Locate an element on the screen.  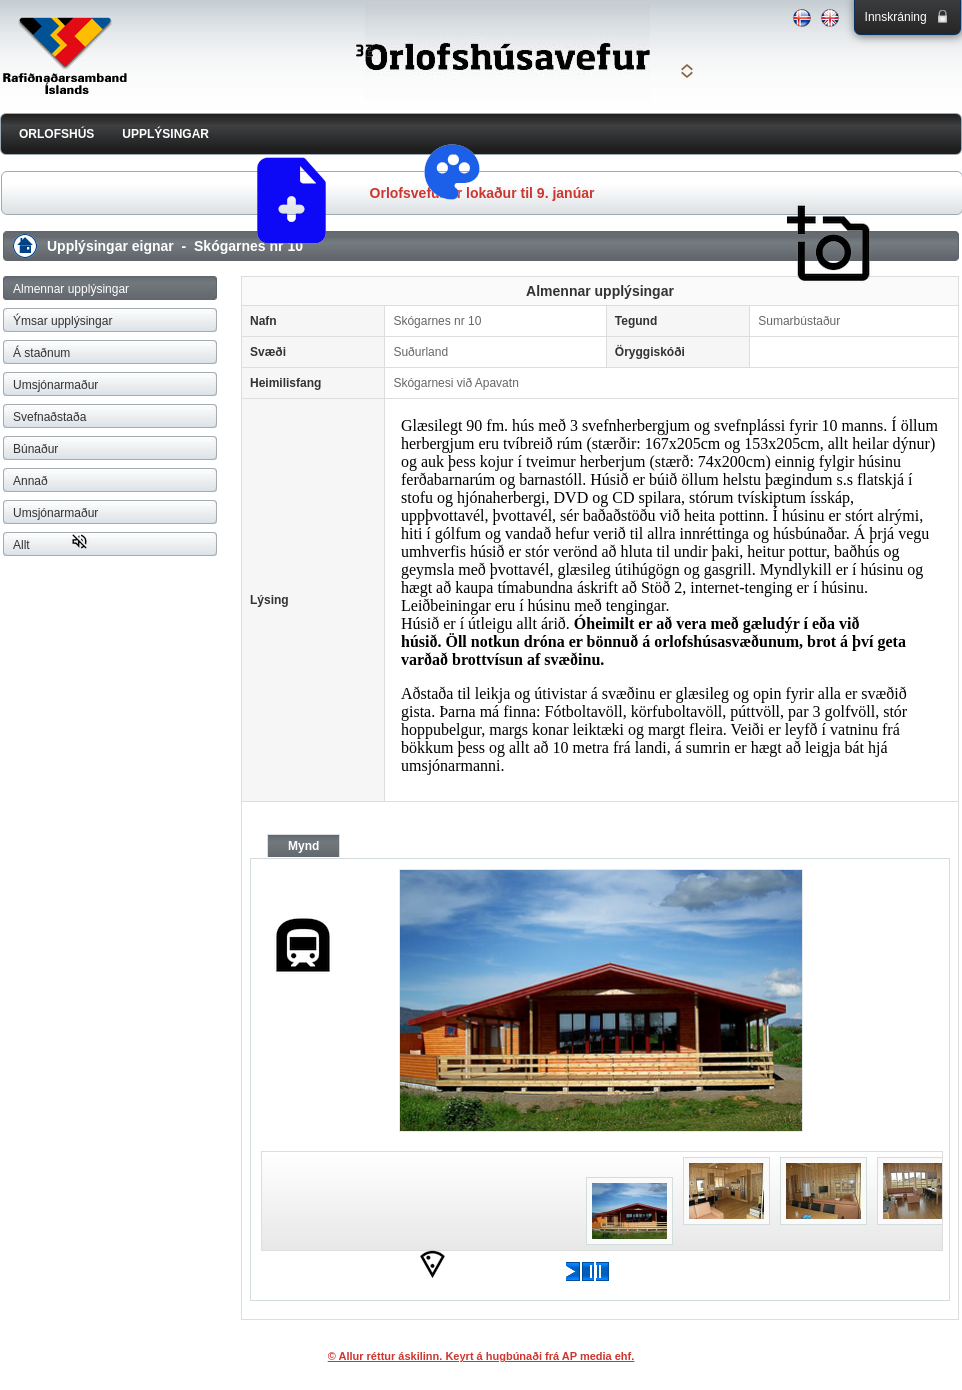
view subway or metro transit options is located at coordinates (303, 945).